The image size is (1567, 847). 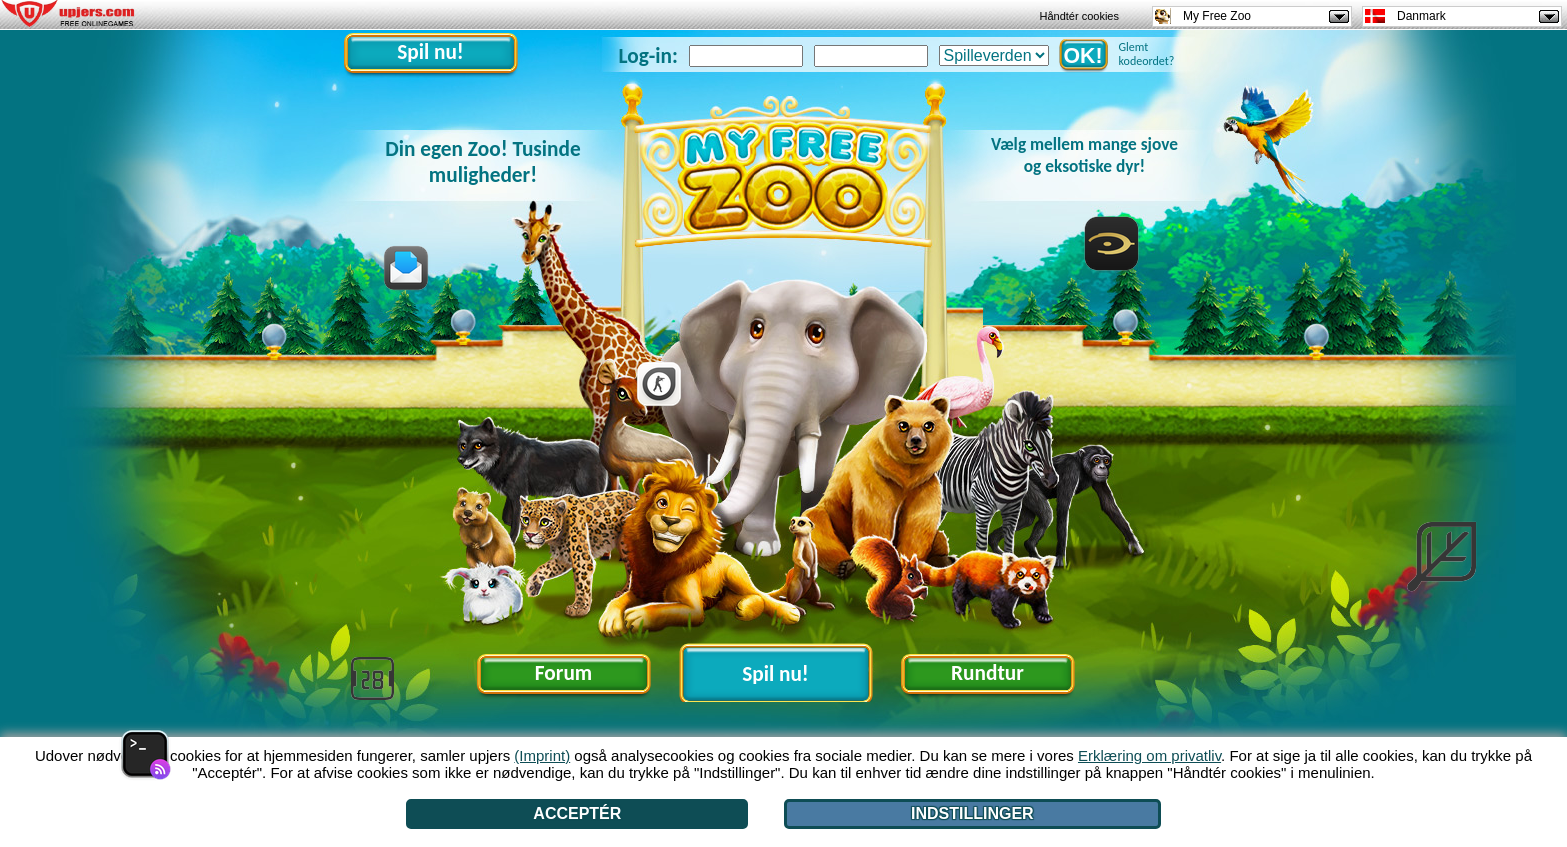 What do you see at coordinates (1111, 243) in the screenshot?
I see `open the halo app` at bounding box center [1111, 243].